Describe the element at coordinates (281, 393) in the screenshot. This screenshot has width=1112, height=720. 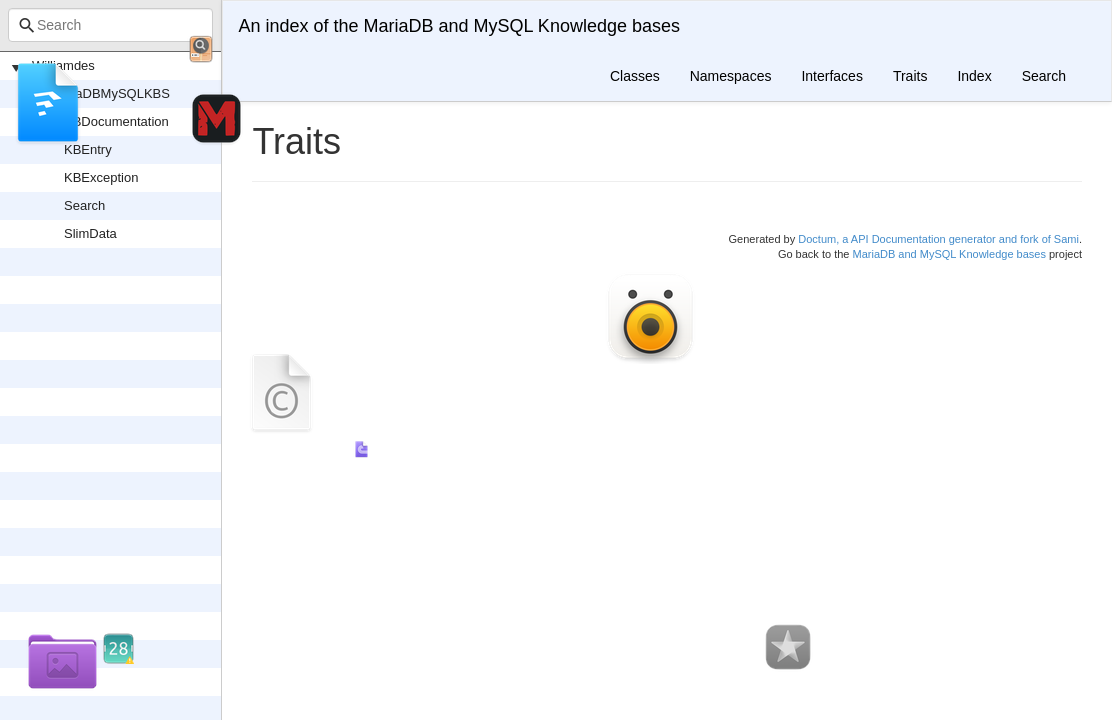
I see `indicates a file currently being copied` at that location.